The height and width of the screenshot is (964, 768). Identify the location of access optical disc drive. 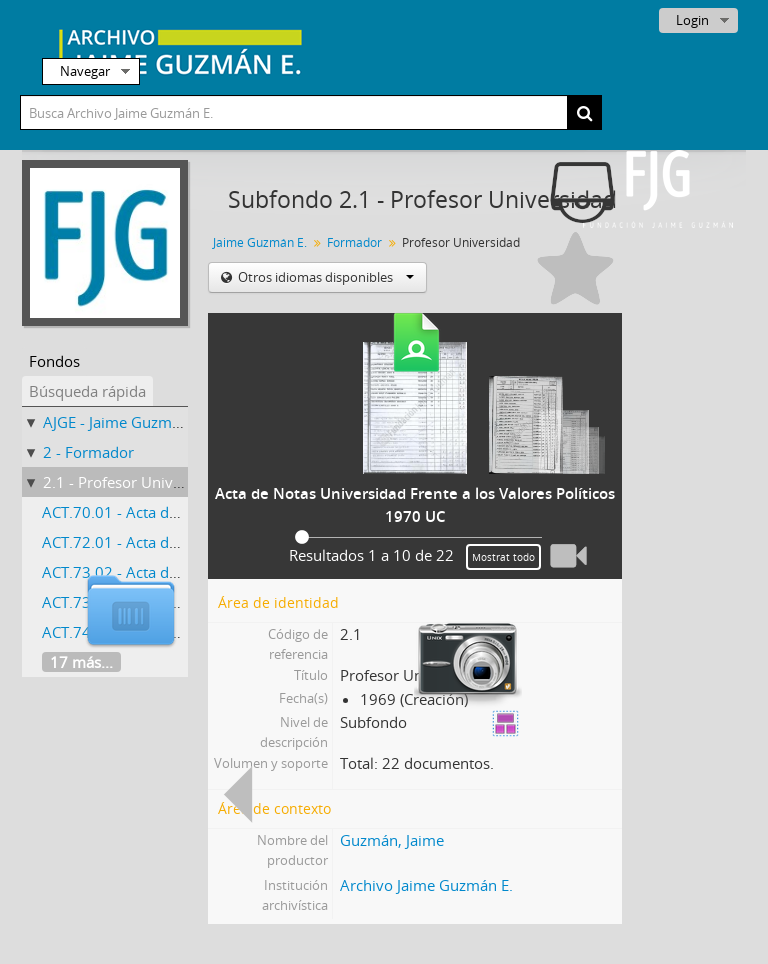
(582, 190).